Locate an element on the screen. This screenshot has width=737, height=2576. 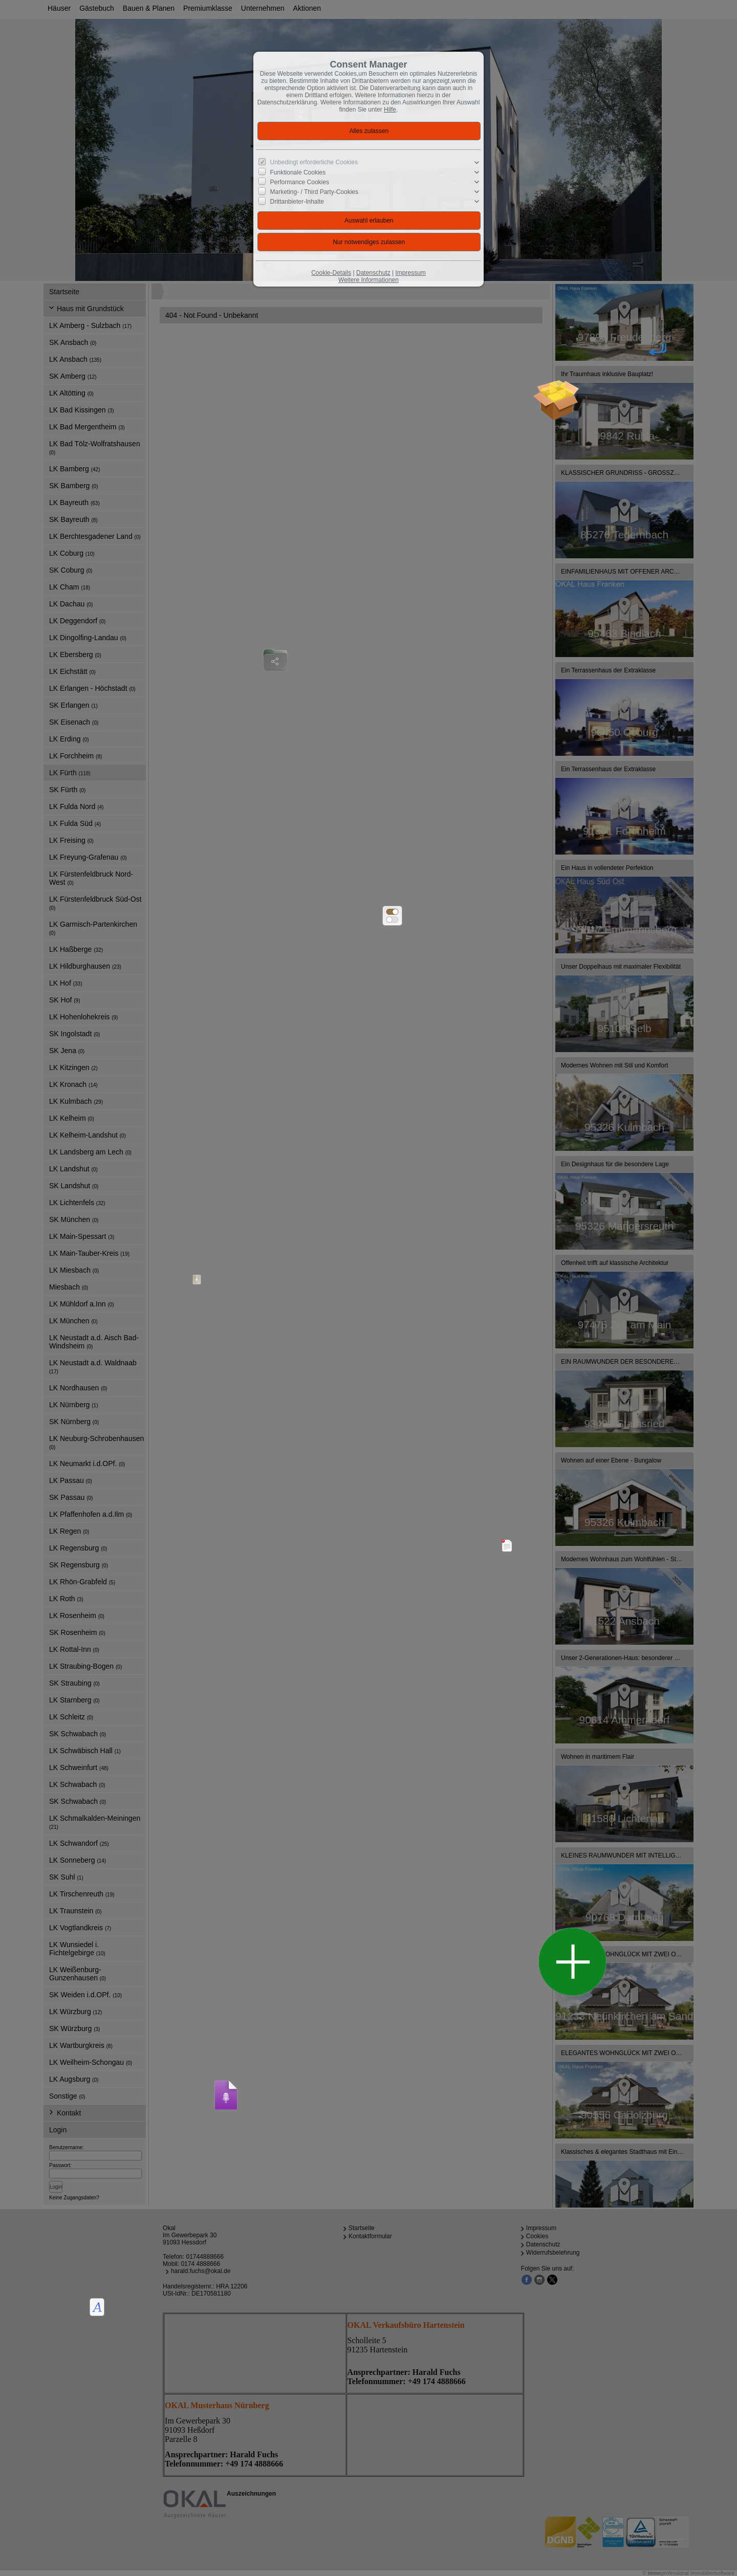
add a new item to a list is located at coordinates (572, 1961).